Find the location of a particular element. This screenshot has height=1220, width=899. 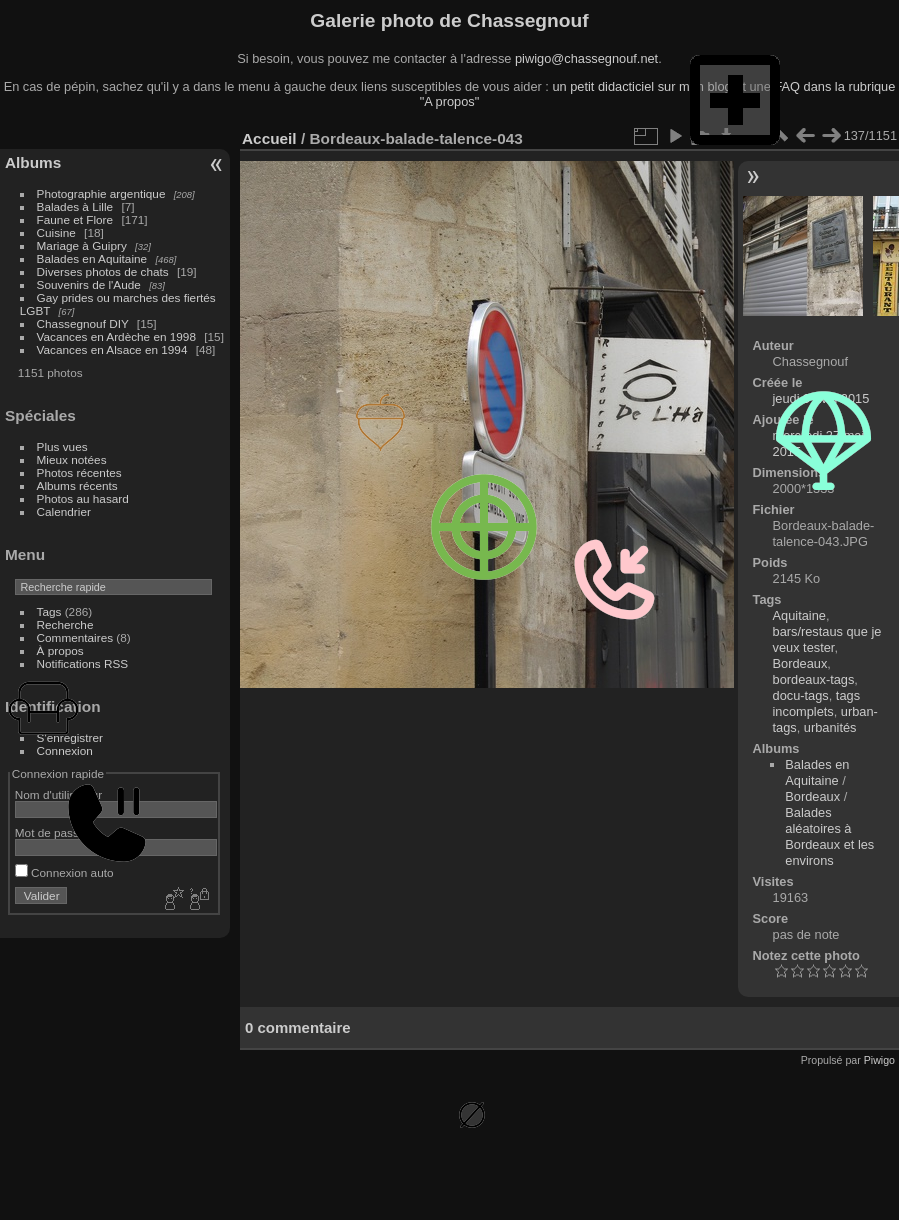

incoming call notification is located at coordinates (616, 578).